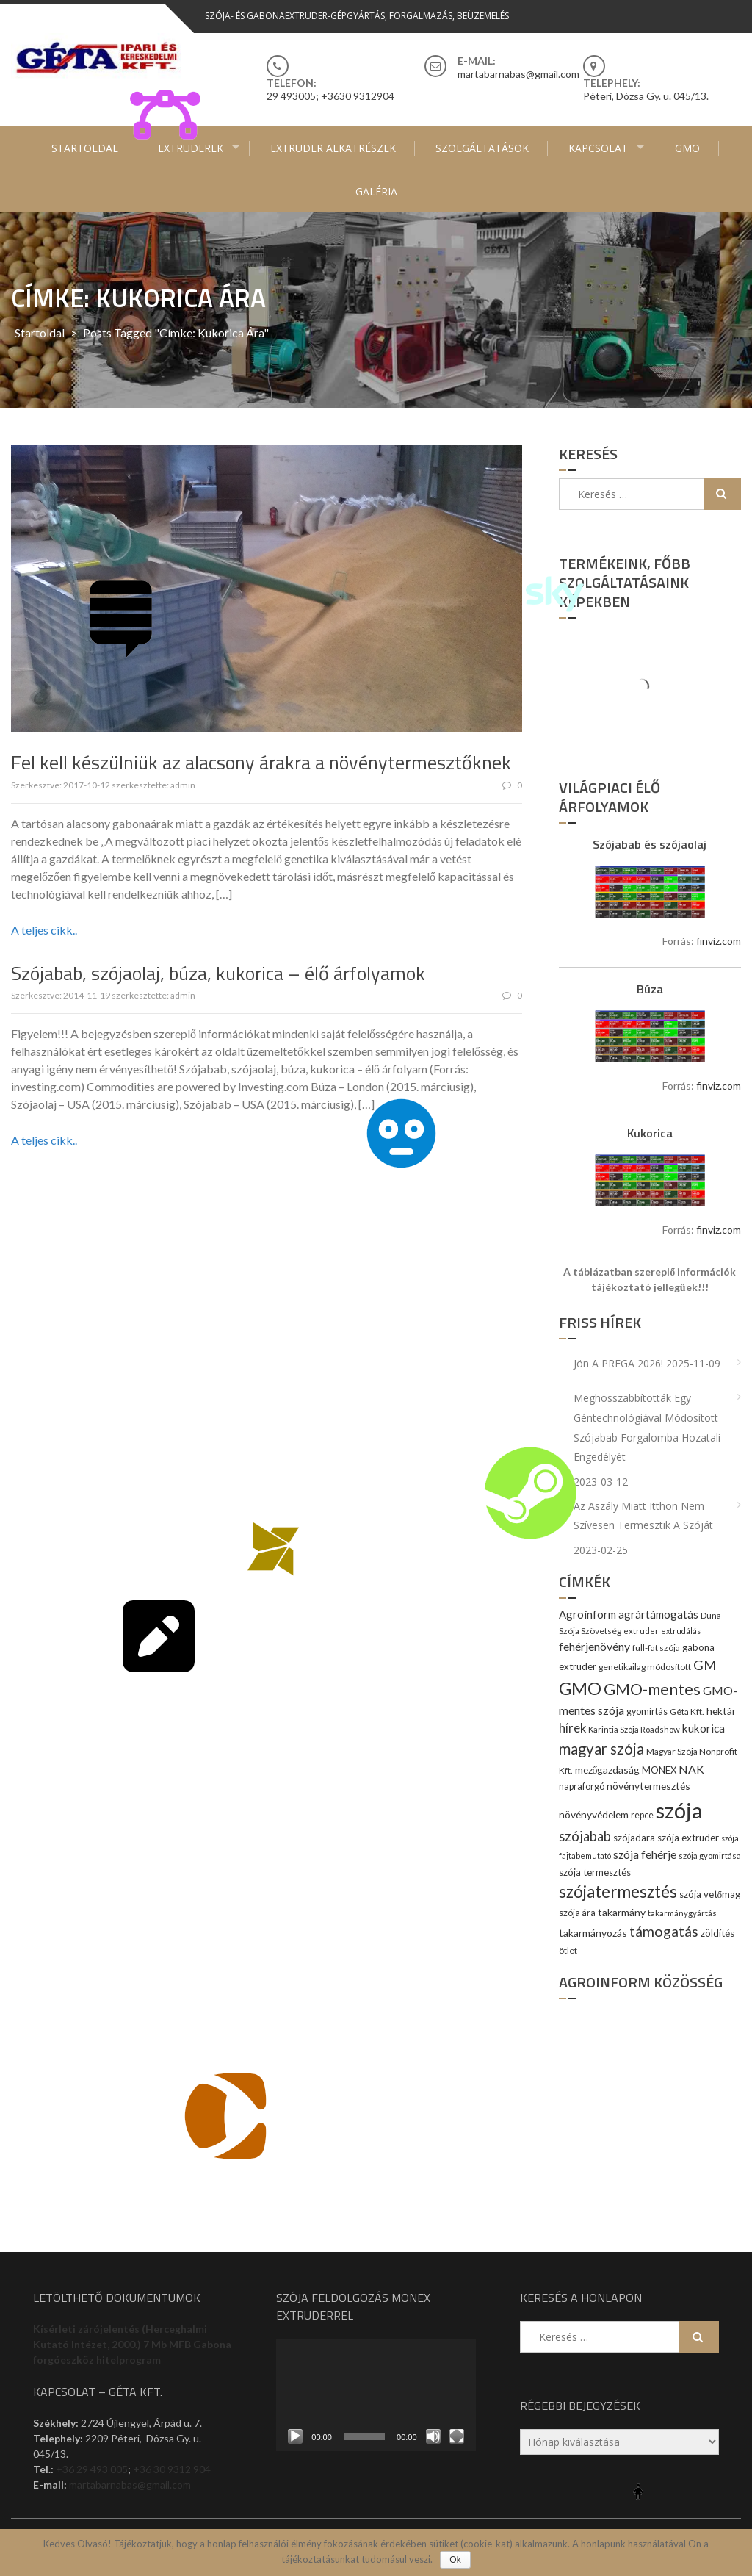  Describe the element at coordinates (165, 115) in the screenshot. I see `edit vector path curves` at that location.